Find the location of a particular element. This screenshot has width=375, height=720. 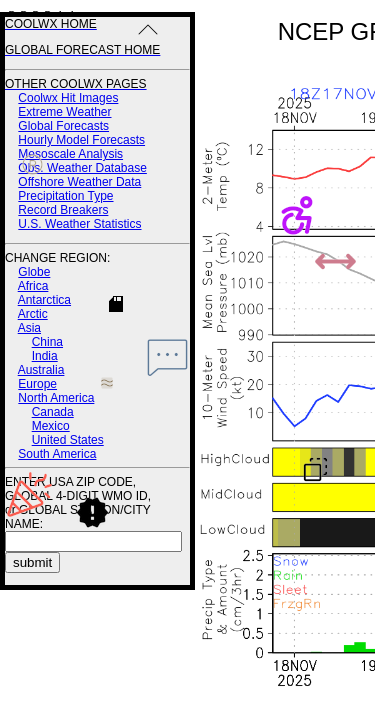

access sd card storage is located at coordinates (116, 304).